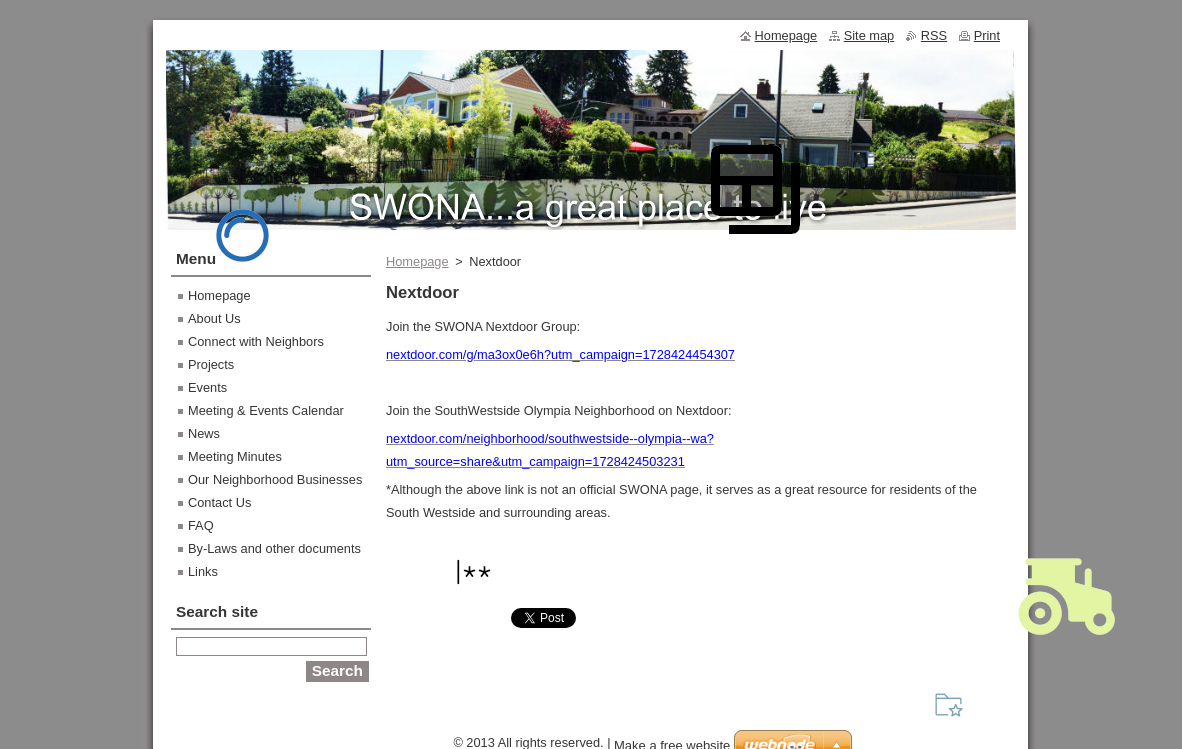  Describe the element at coordinates (1065, 595) in the screenshot. I see `access farming or agriculture features` at that location.